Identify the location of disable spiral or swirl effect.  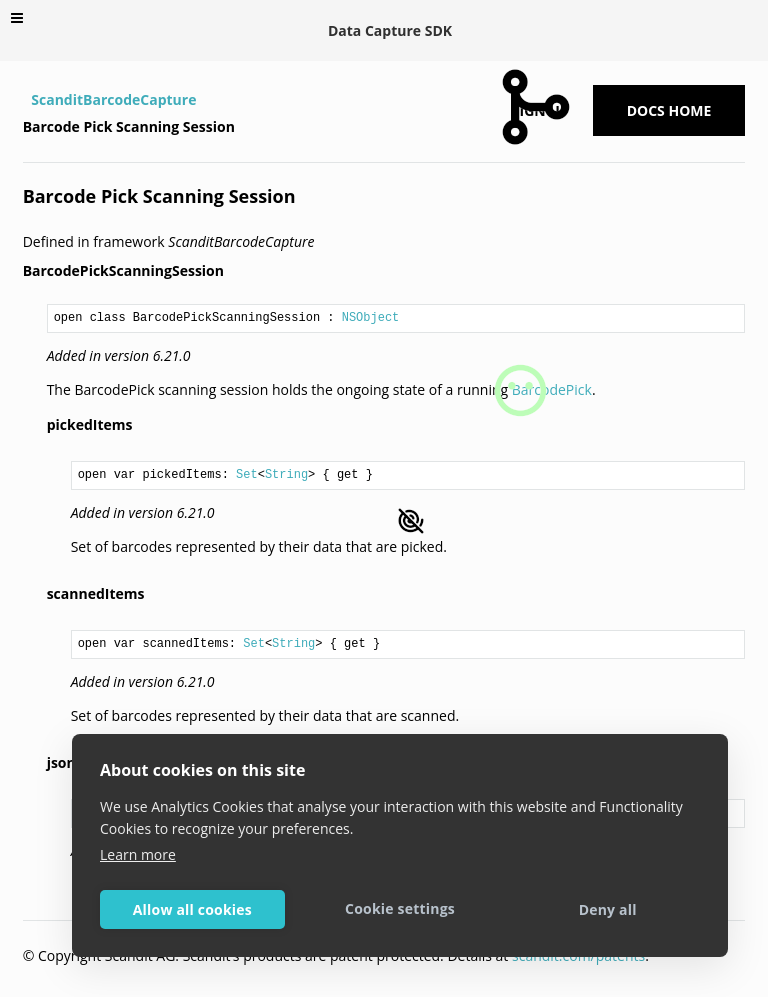
(411, 521).